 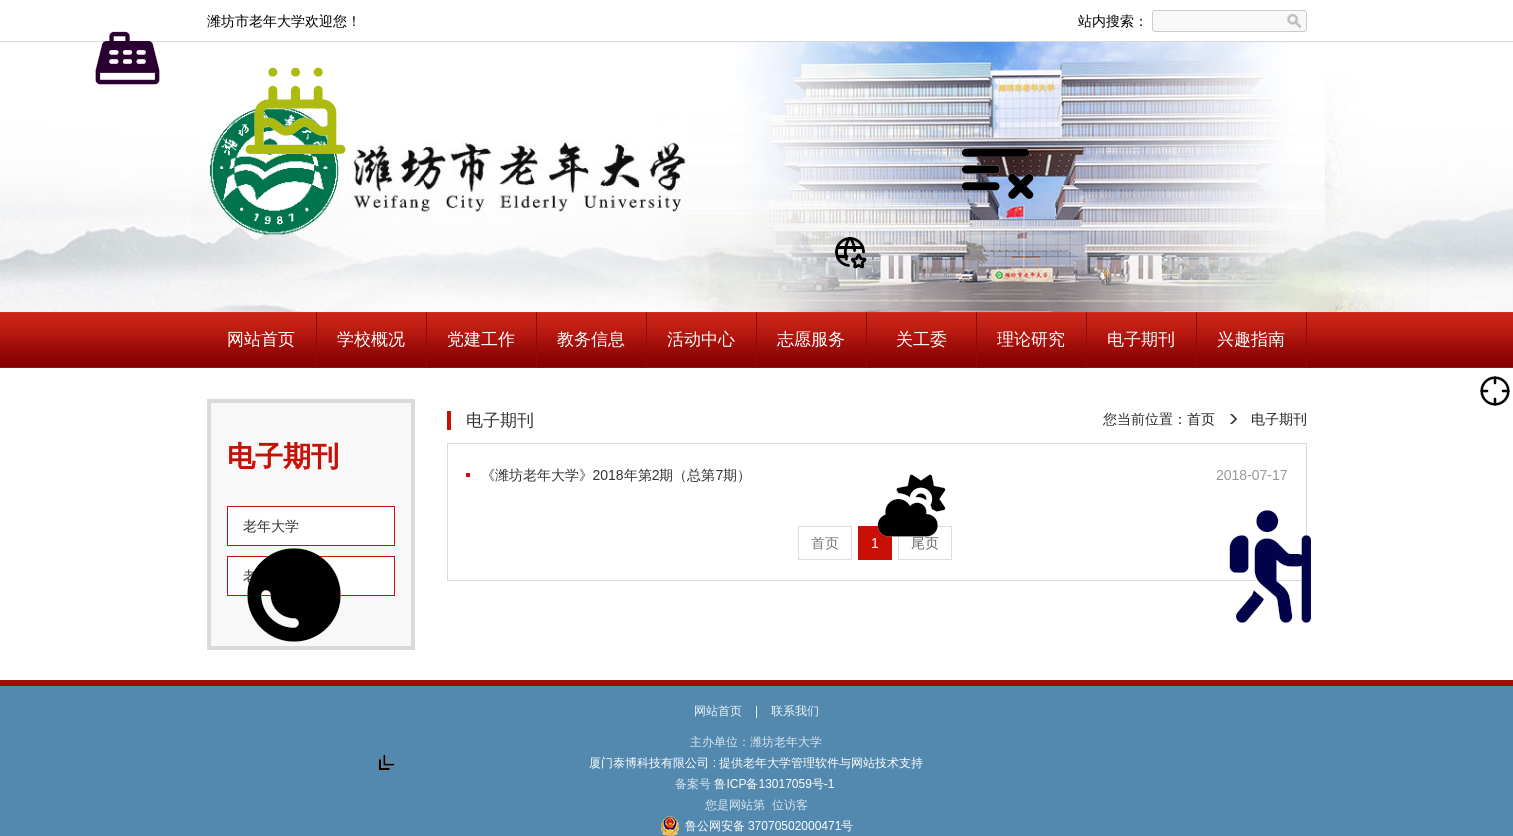 What do you see at coordinates (295, 108) in the screenshot?
I see `indicates a birthday or celebration` at bounding box center [295, 108].